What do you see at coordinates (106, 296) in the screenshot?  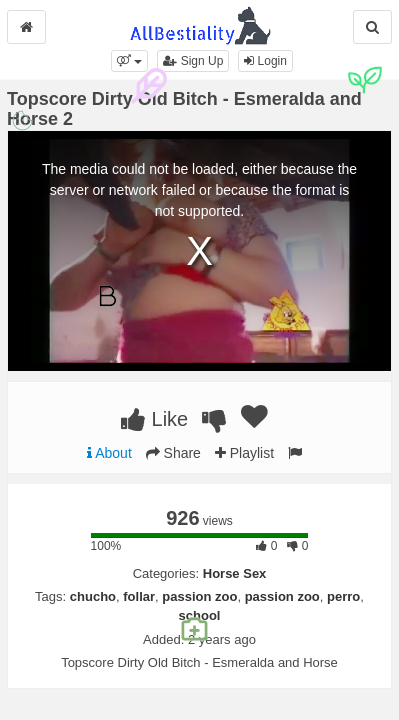 I see `apply bold formatting to selected text` at bounding box center [106, 296].